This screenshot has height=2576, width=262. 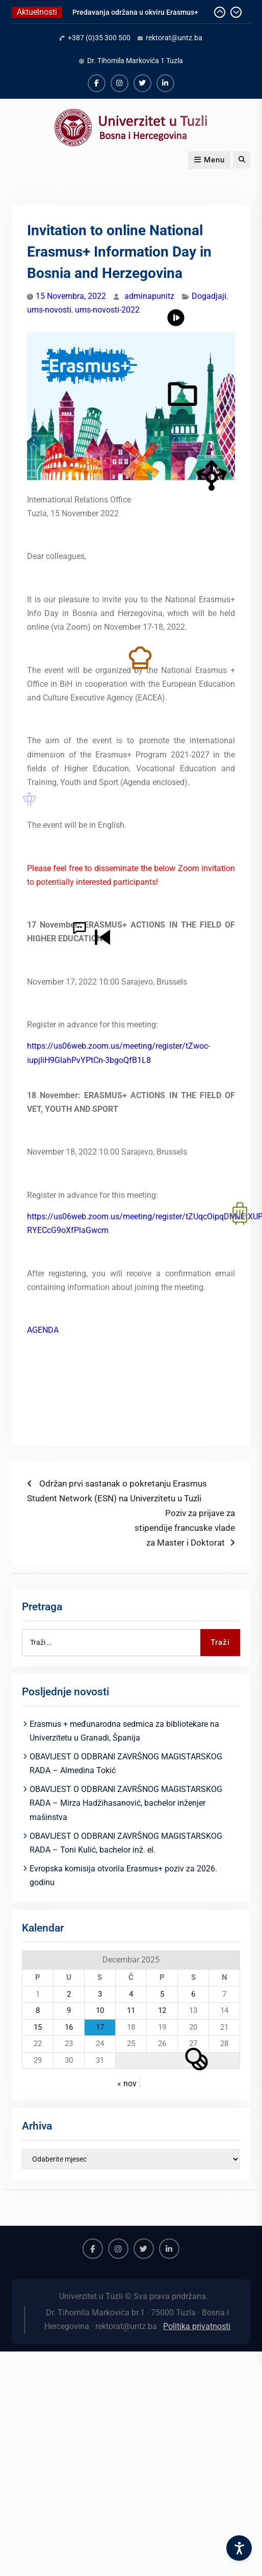 I want to click on access air traffic control features, so click(x=29, y=799).